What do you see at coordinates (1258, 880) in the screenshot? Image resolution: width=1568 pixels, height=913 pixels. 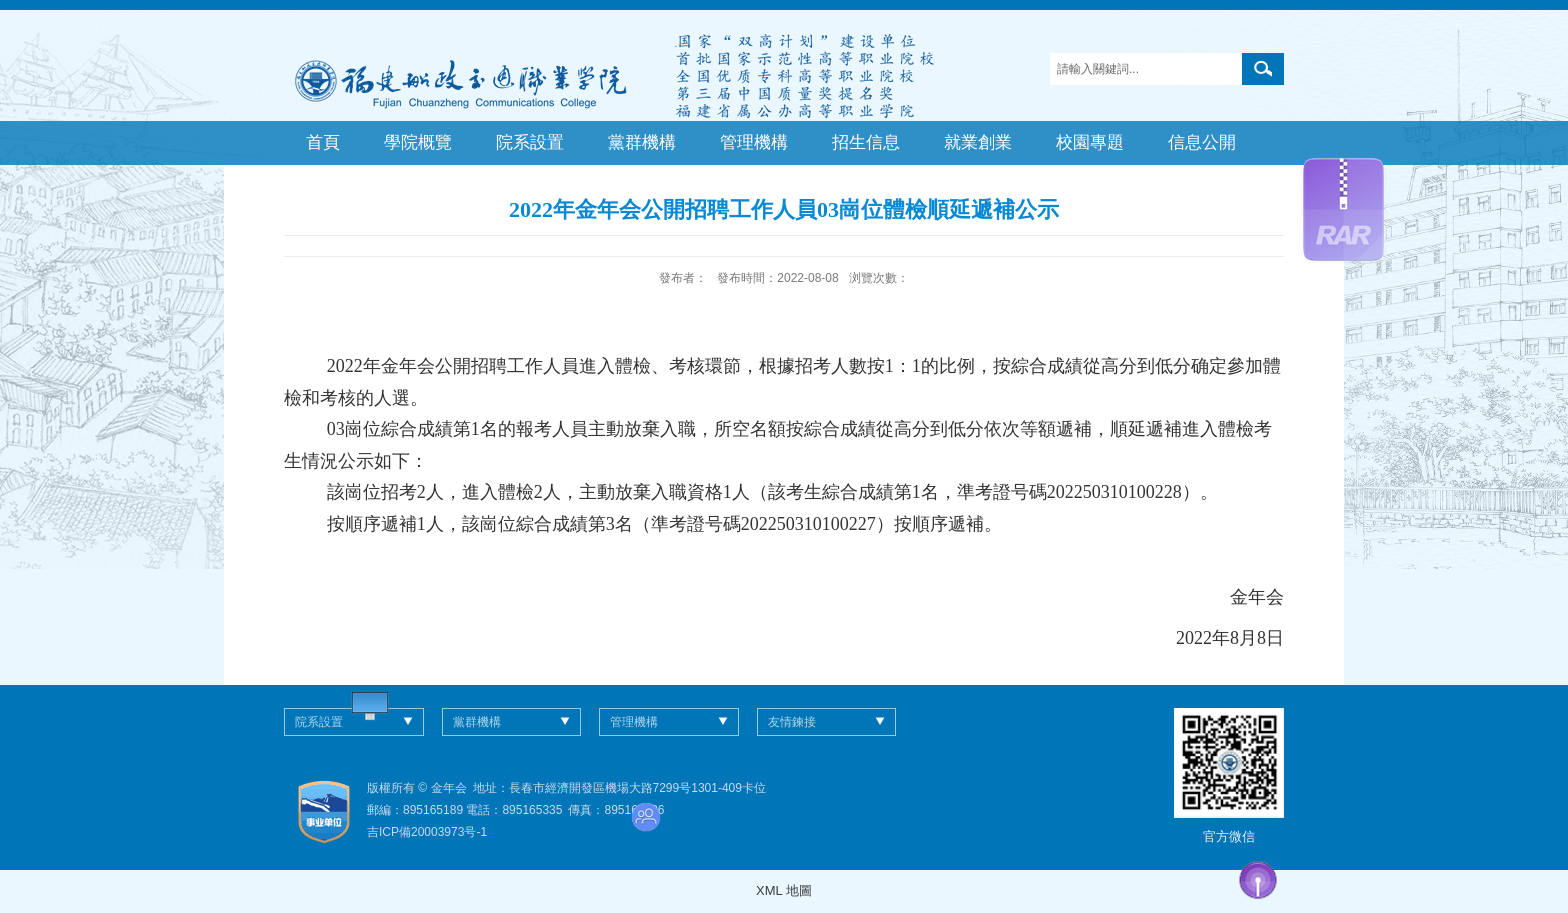 I see `open the podcasts app` at bounding box center [1258, 880].